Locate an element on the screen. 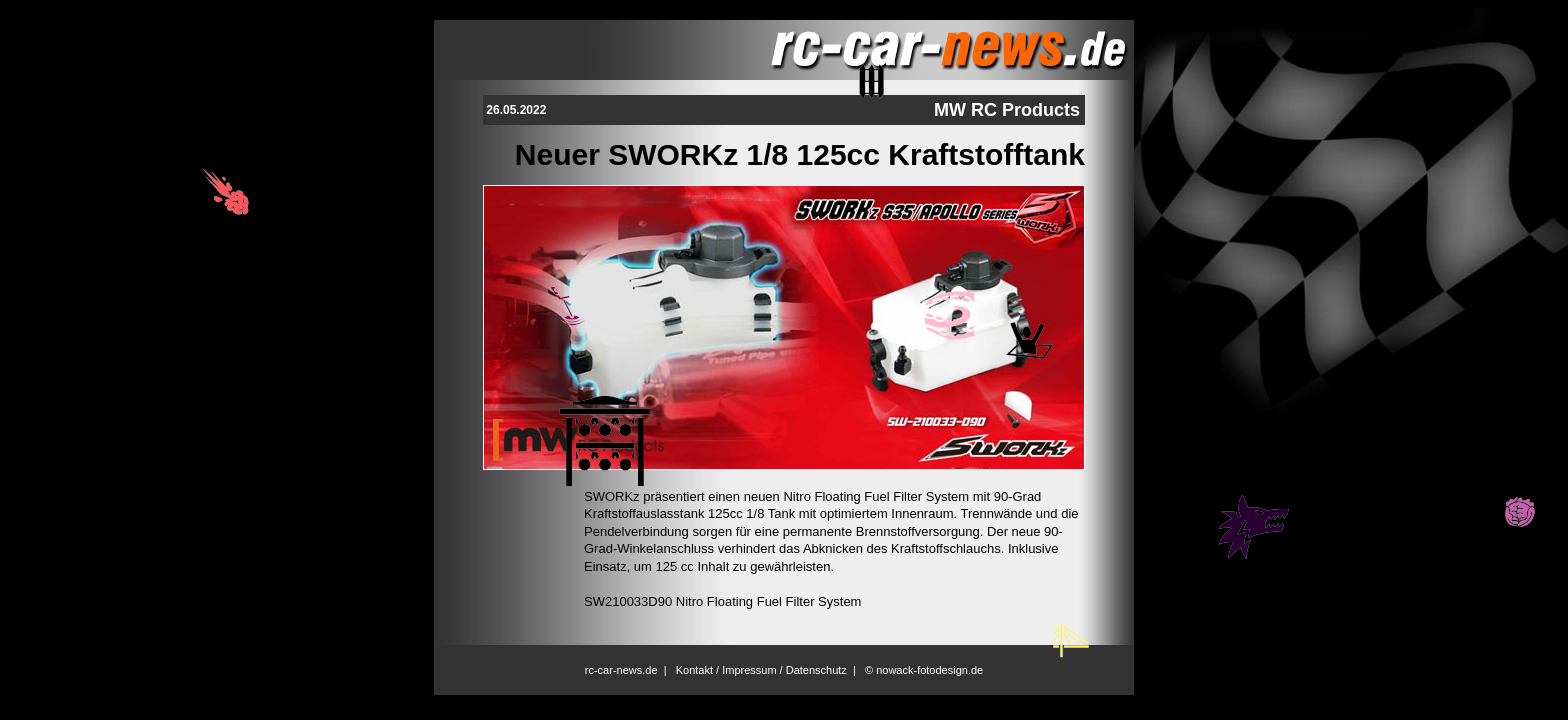 This screenshot has height=720, width=1568. access a hidden passage or secret area is located at coordinates (1029, 340).